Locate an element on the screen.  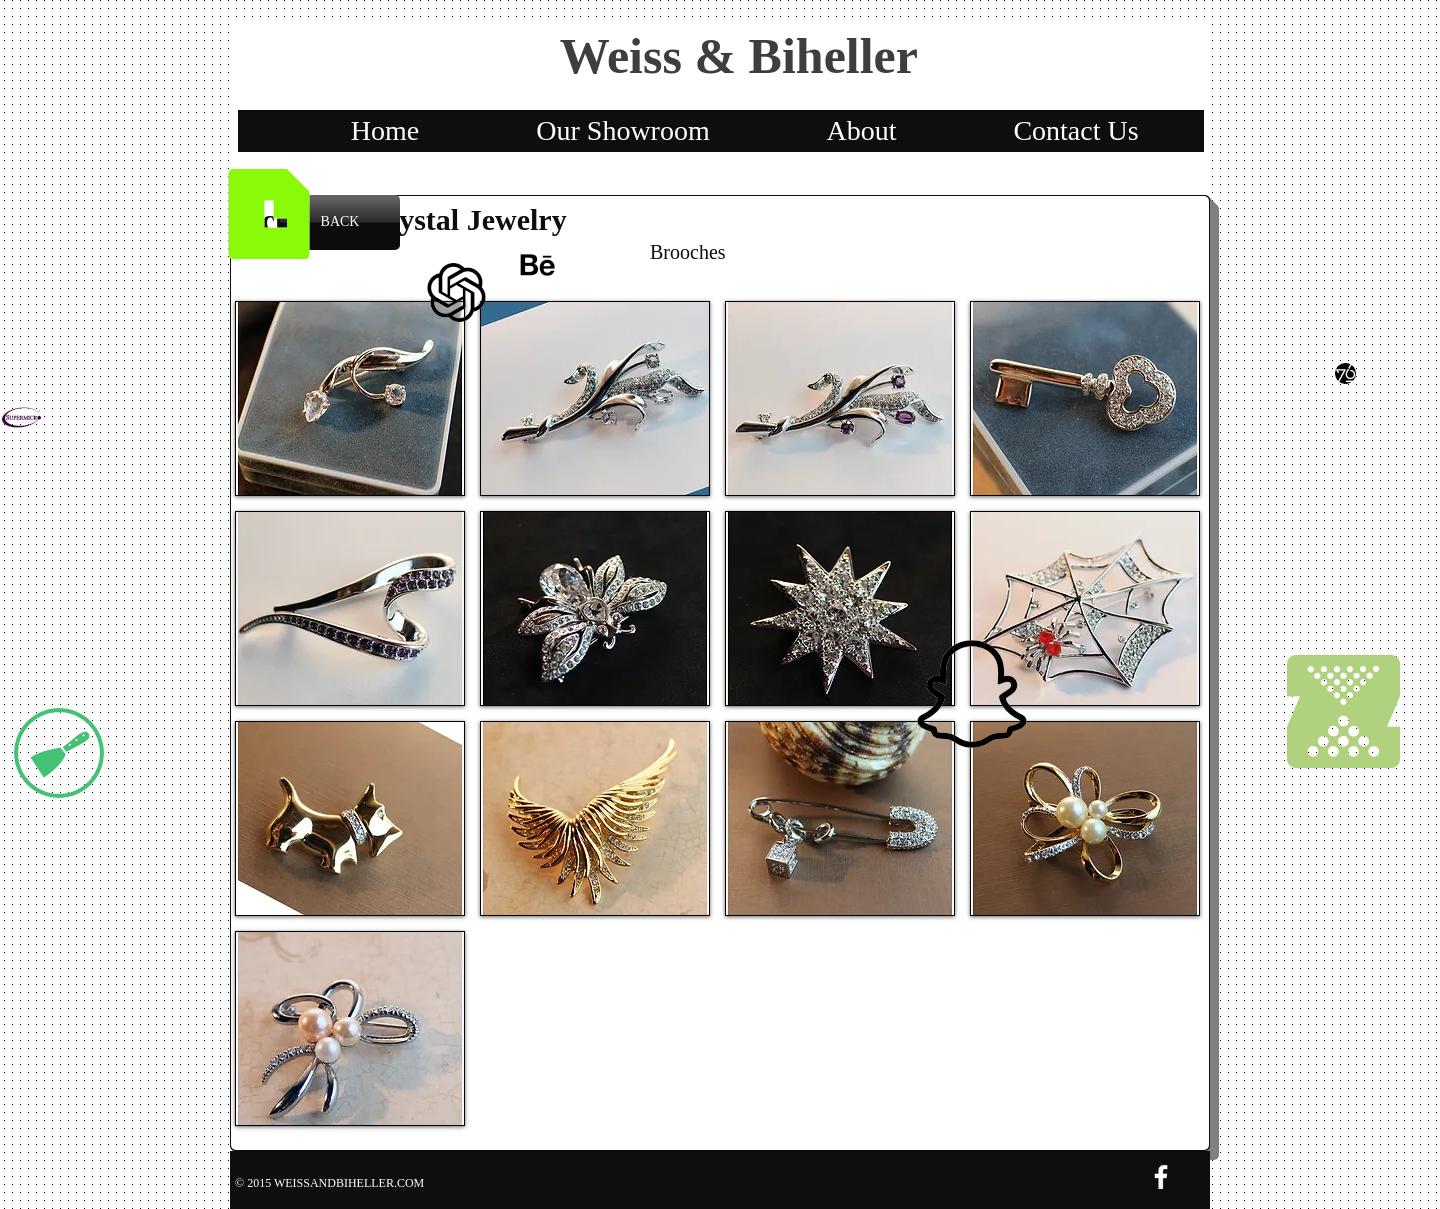
view file version history is located at coordinates (269, 214).